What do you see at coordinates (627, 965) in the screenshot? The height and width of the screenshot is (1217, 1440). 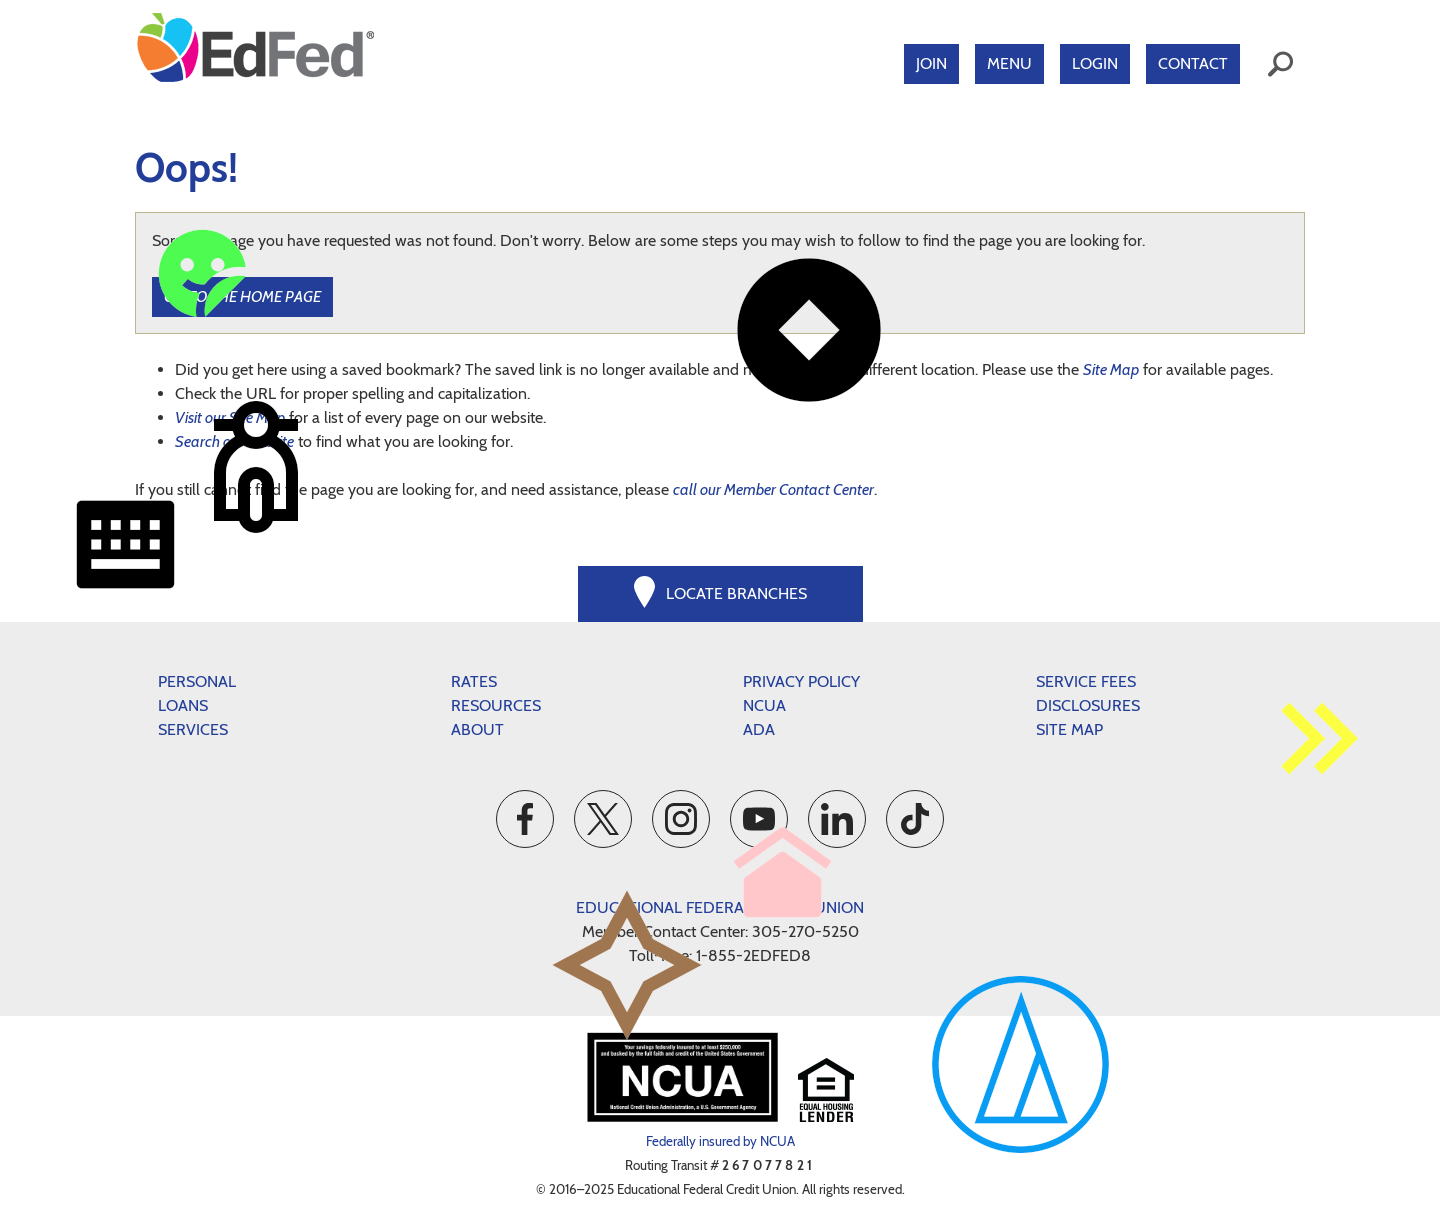 I see `indicates clear or sunny weather conditions` at bounding box center [627, 965].